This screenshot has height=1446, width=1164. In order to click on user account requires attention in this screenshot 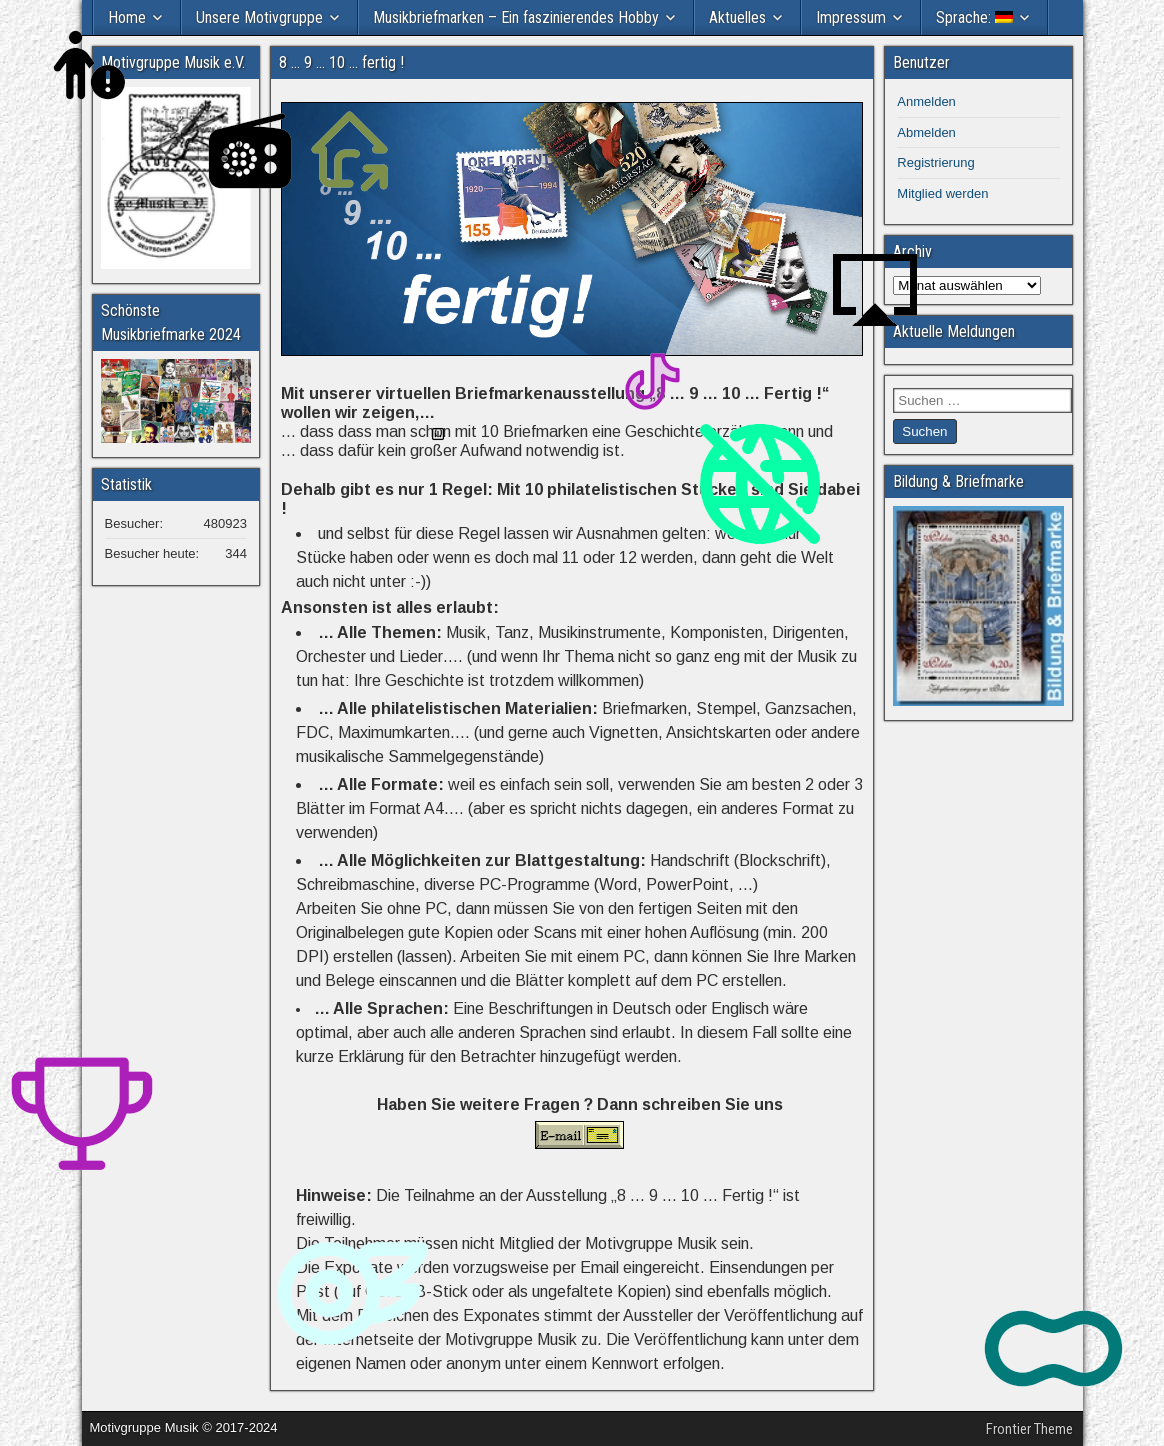, I will do `click(87, 65)`.